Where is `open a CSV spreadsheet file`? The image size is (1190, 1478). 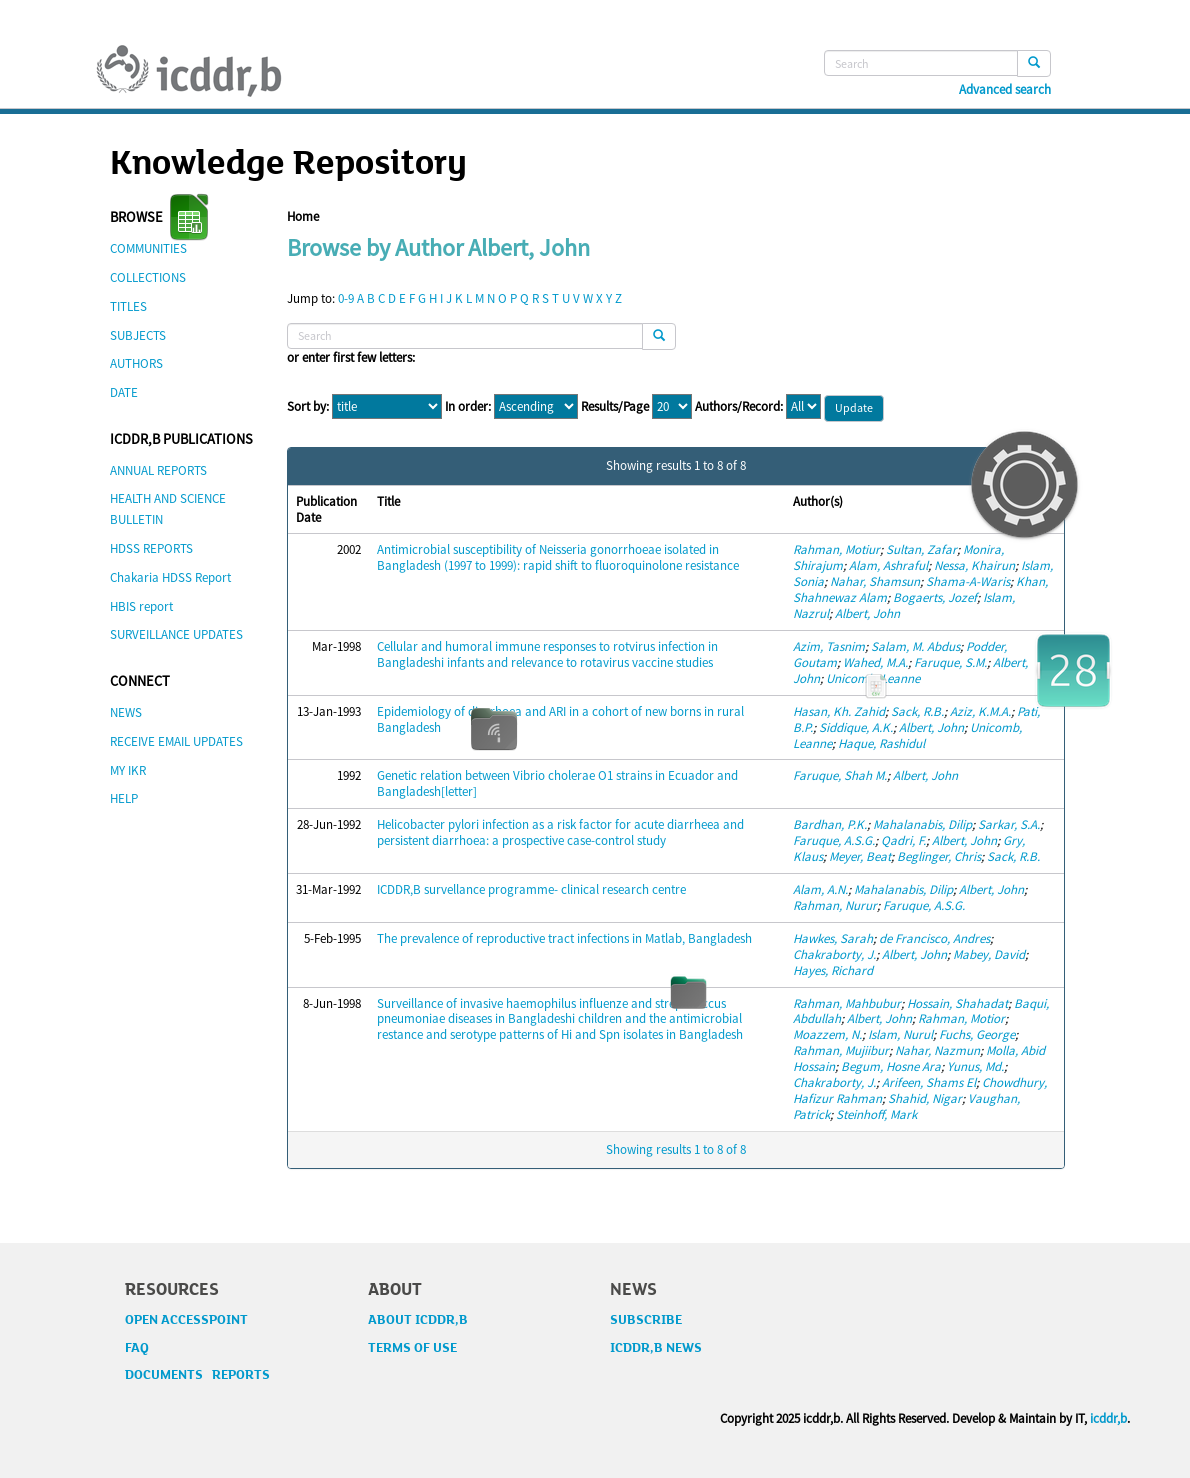
open a CSV spreadsheet file is located at coordinates (876, 686).